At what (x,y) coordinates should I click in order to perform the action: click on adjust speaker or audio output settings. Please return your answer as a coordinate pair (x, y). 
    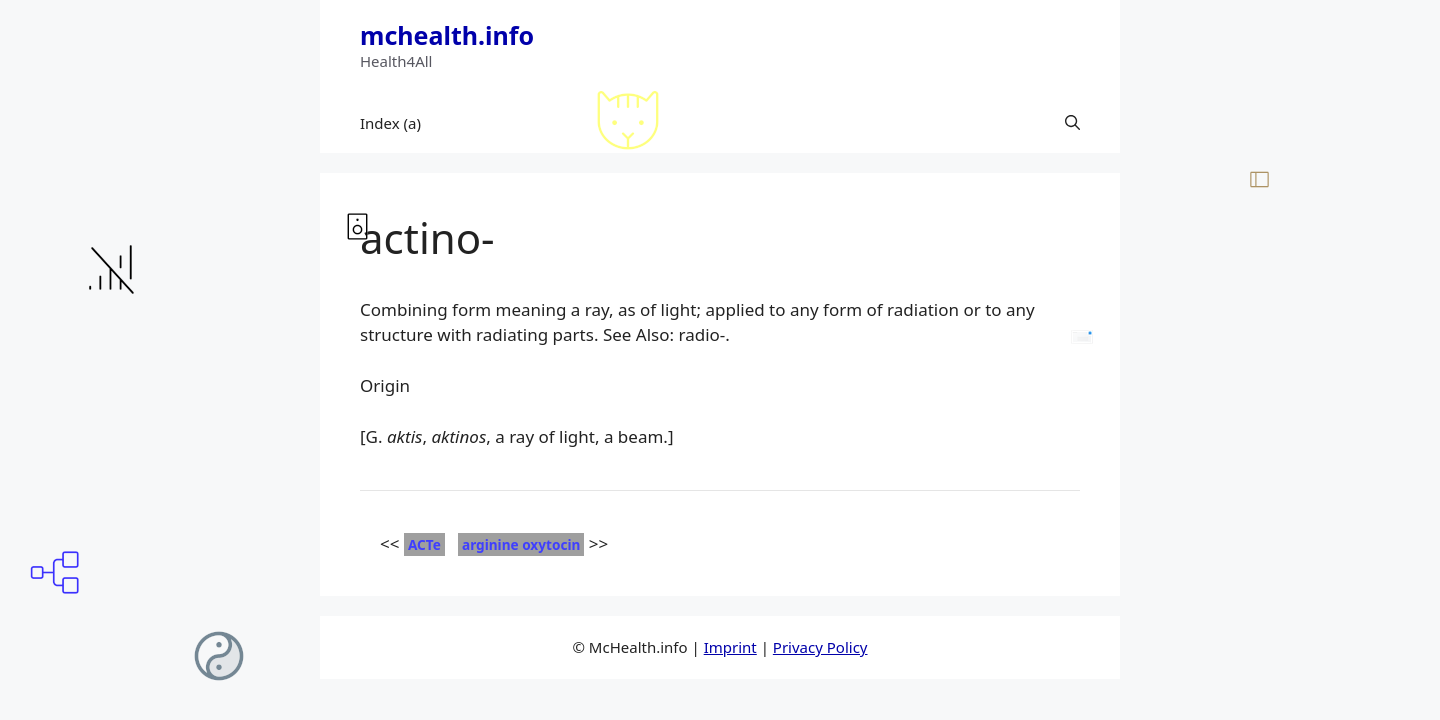
    Looking at the image, I should click on (357, 226).